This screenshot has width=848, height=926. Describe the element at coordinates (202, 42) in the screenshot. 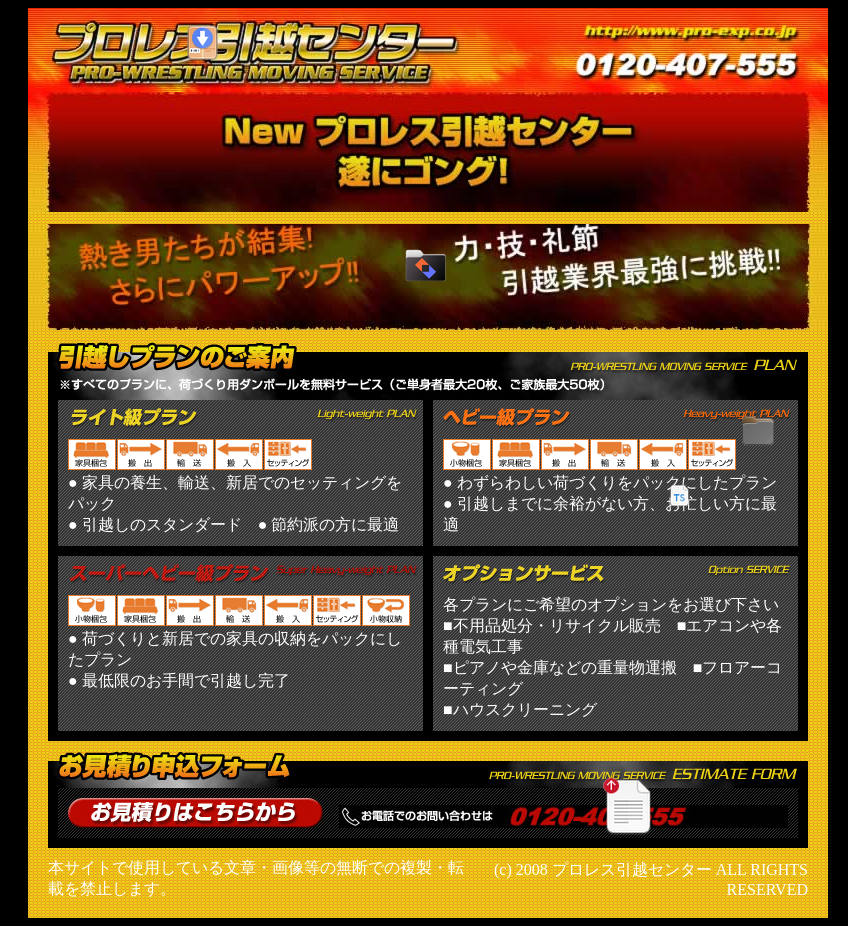

I see `downloading a package or software update` at that location.